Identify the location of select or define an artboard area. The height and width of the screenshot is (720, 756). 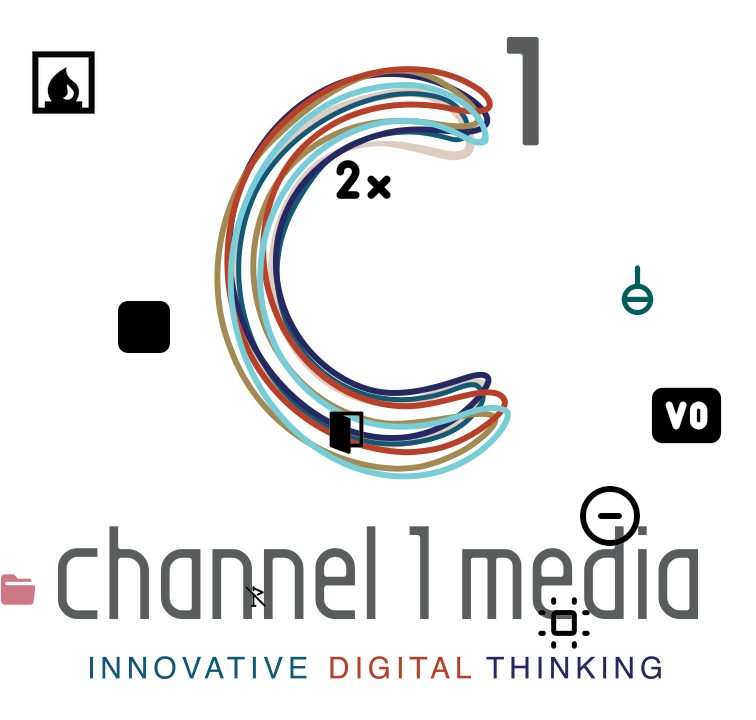
(564, 623).